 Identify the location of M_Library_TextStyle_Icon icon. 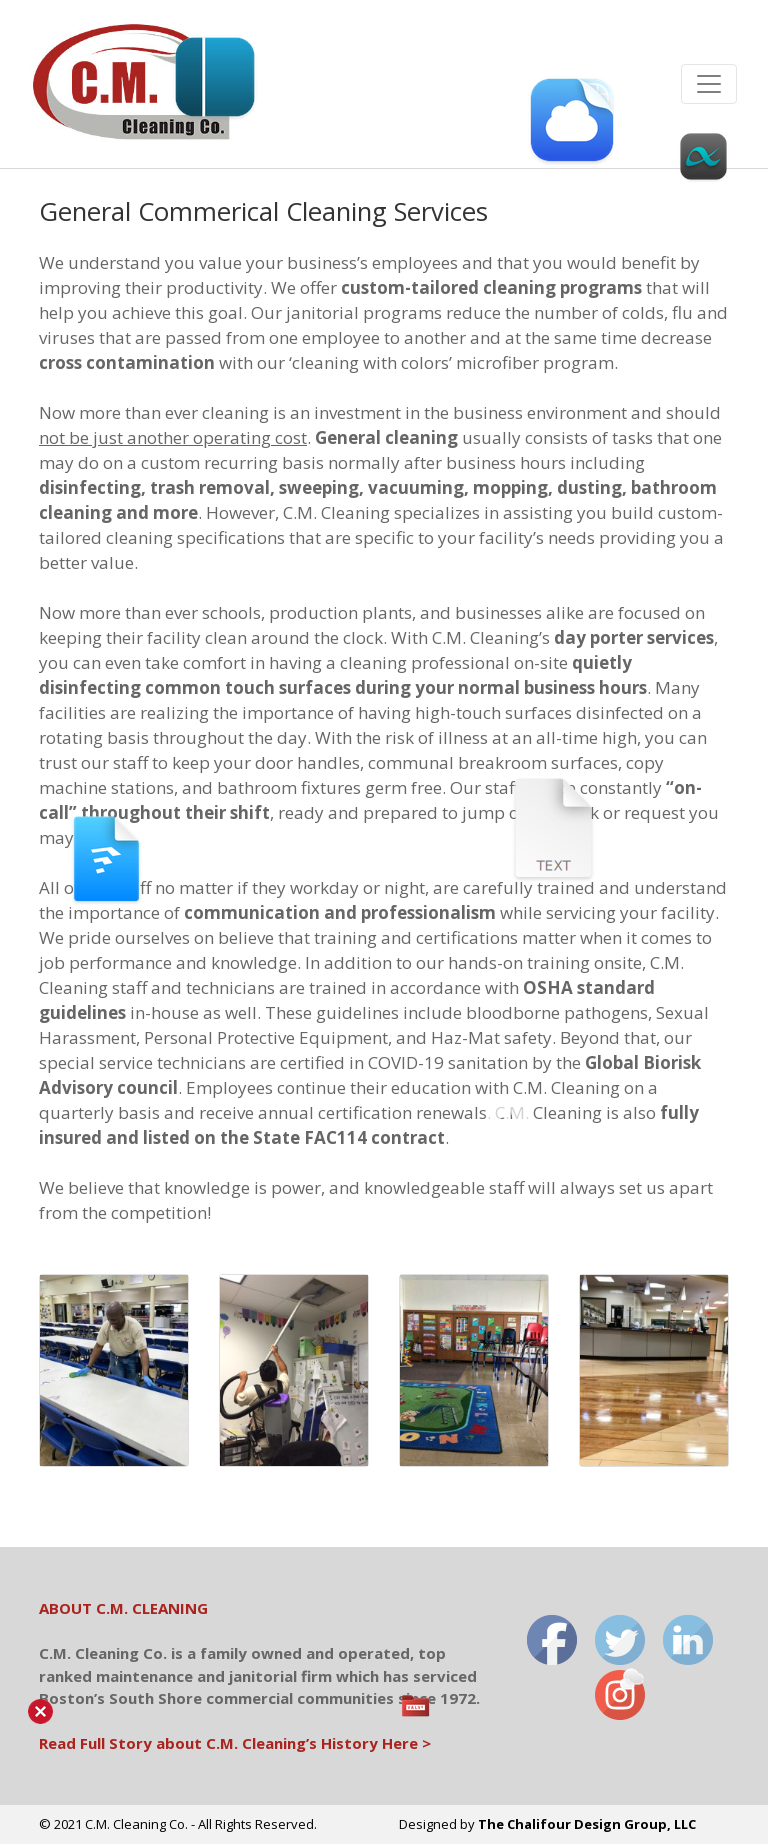
(507, 1124).